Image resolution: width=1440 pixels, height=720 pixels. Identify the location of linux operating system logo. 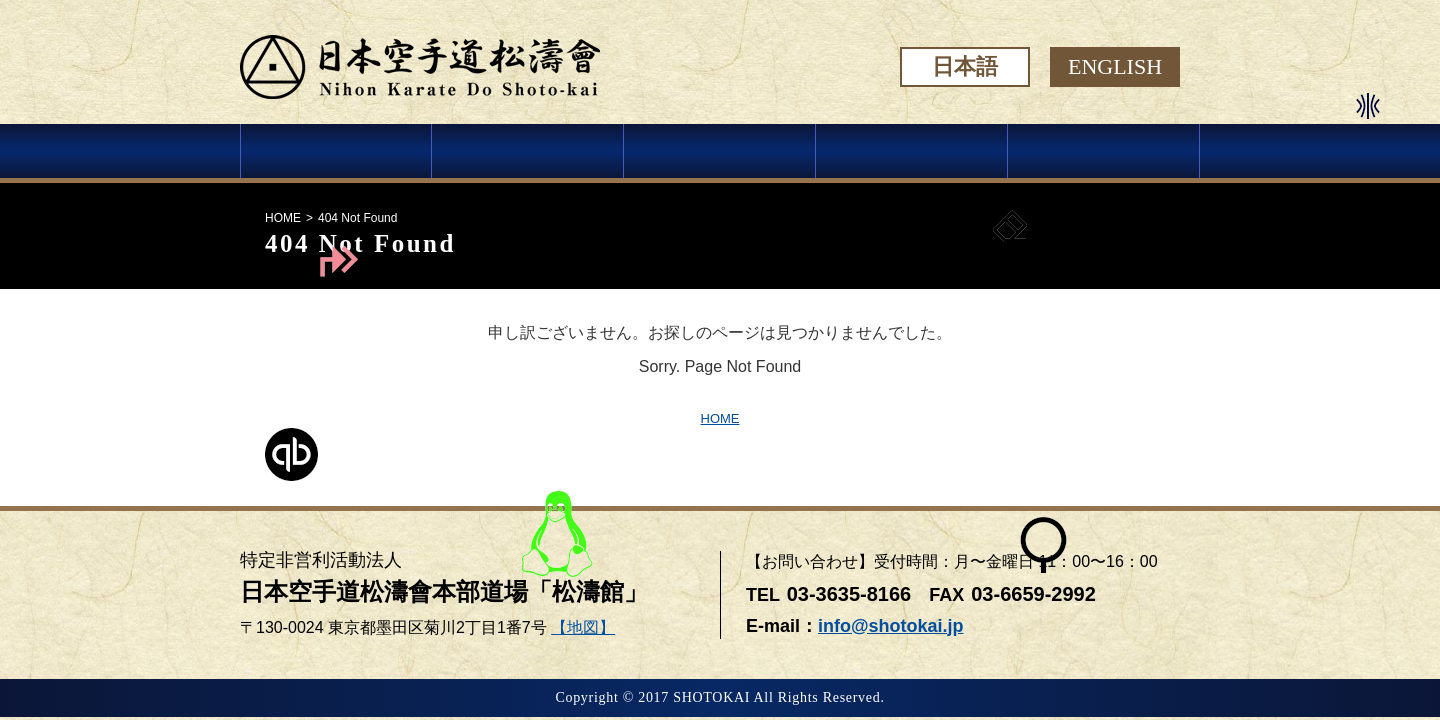
(557, 534).